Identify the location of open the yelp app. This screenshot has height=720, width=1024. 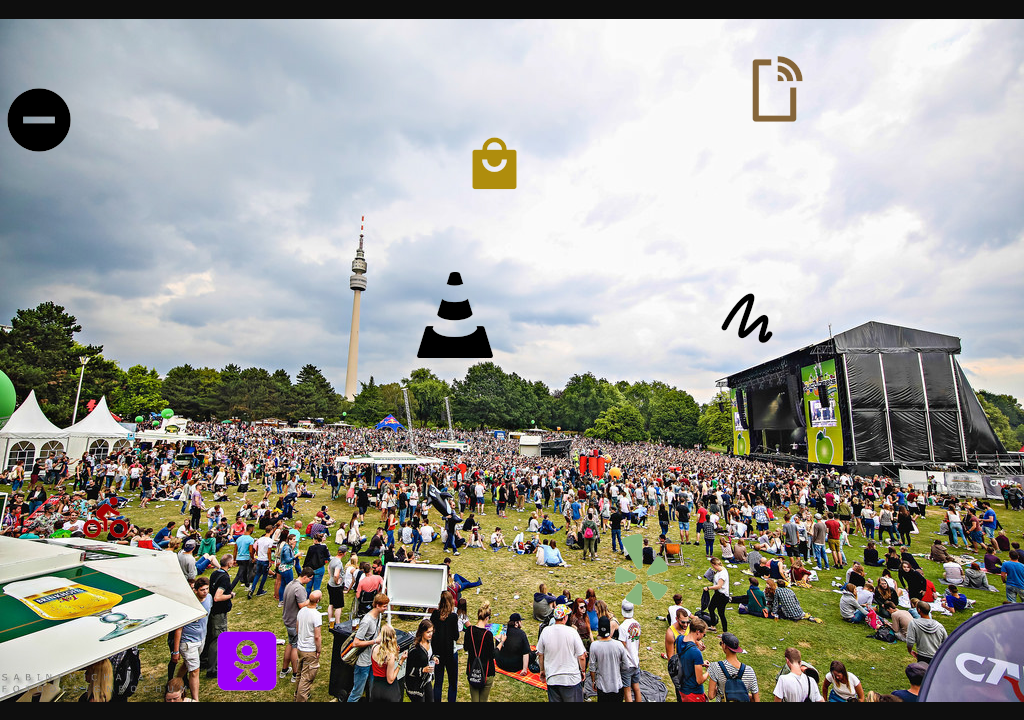
(641, 569).